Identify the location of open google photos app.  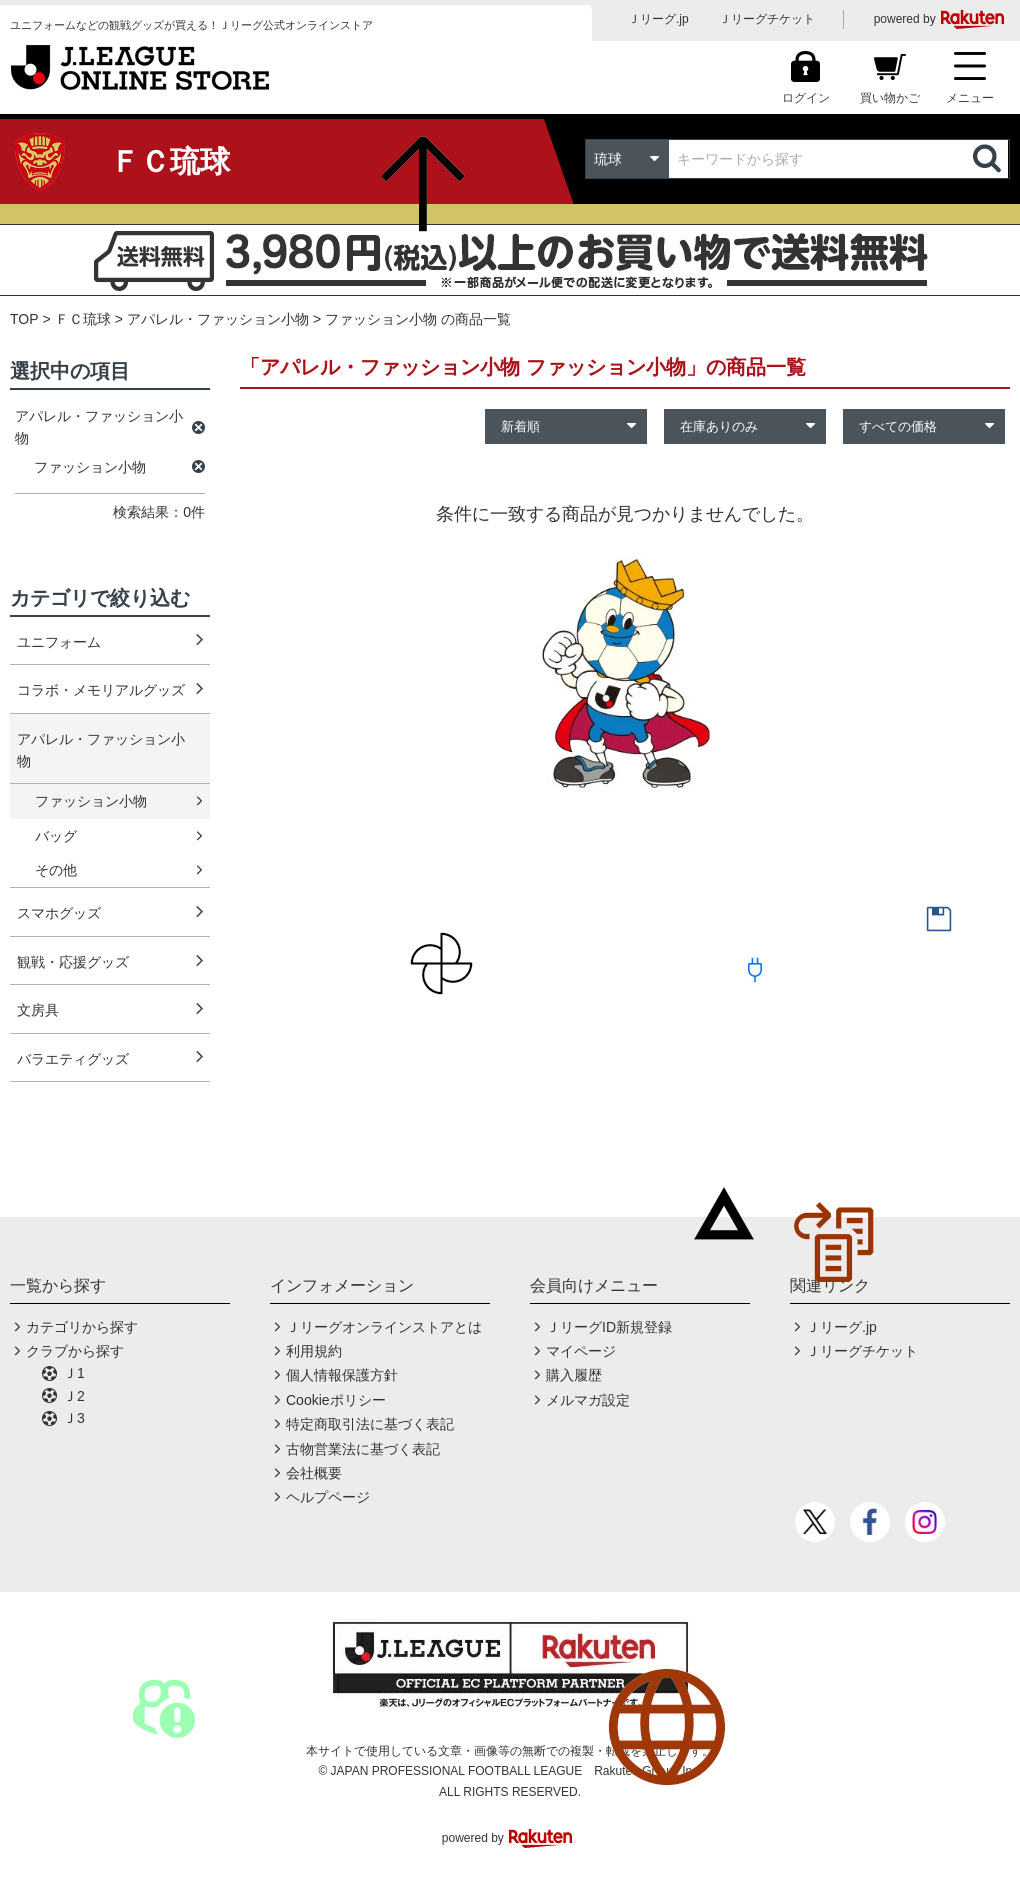
(441, 963).